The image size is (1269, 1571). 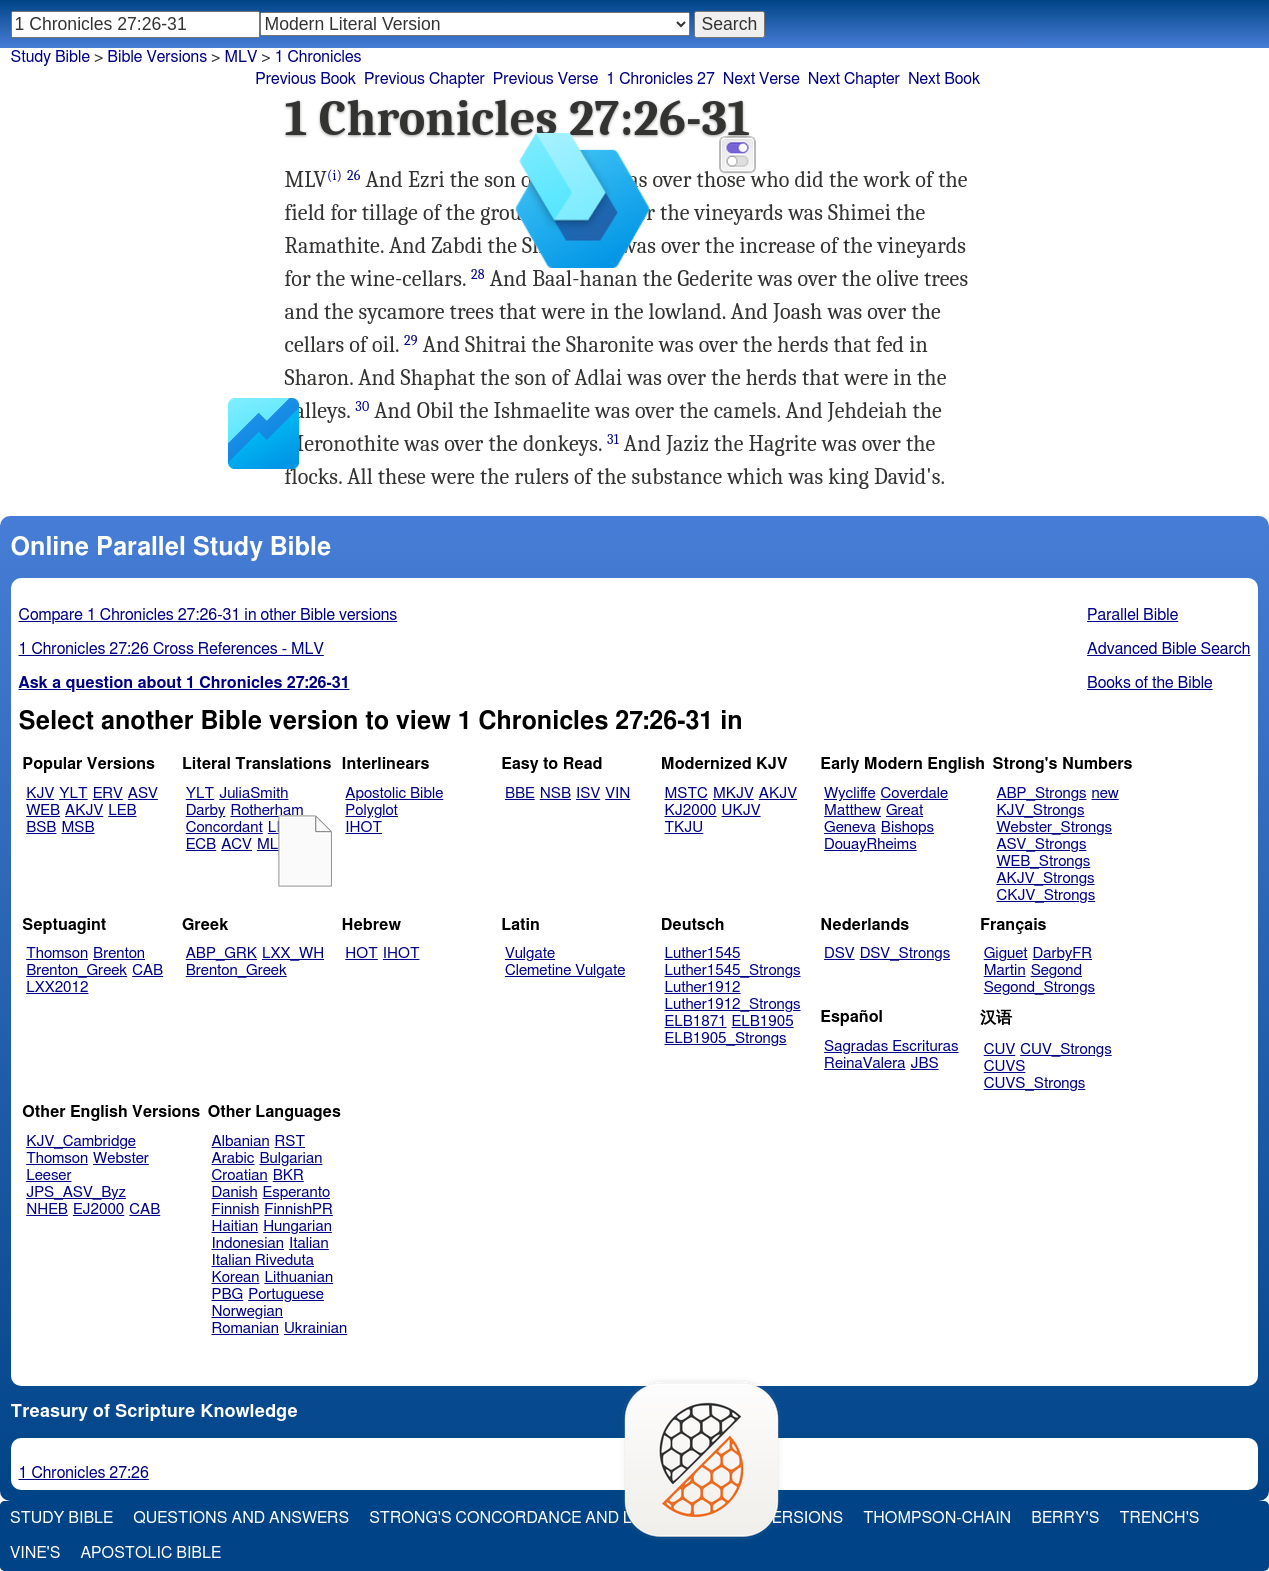 What do you see at coordinates (701, 1459) in the screenshot?
I see `open Prusa GCode Viewer app` at bounding box center [701, 1459].